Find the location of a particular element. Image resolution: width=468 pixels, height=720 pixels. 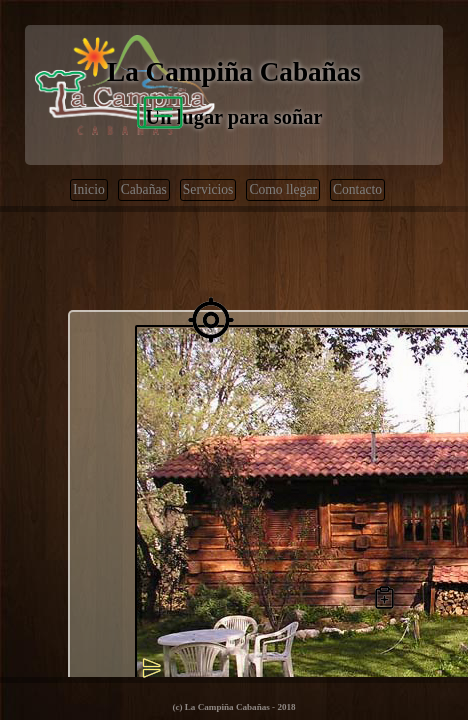

center map on current location is located at coordinates (211, 320).